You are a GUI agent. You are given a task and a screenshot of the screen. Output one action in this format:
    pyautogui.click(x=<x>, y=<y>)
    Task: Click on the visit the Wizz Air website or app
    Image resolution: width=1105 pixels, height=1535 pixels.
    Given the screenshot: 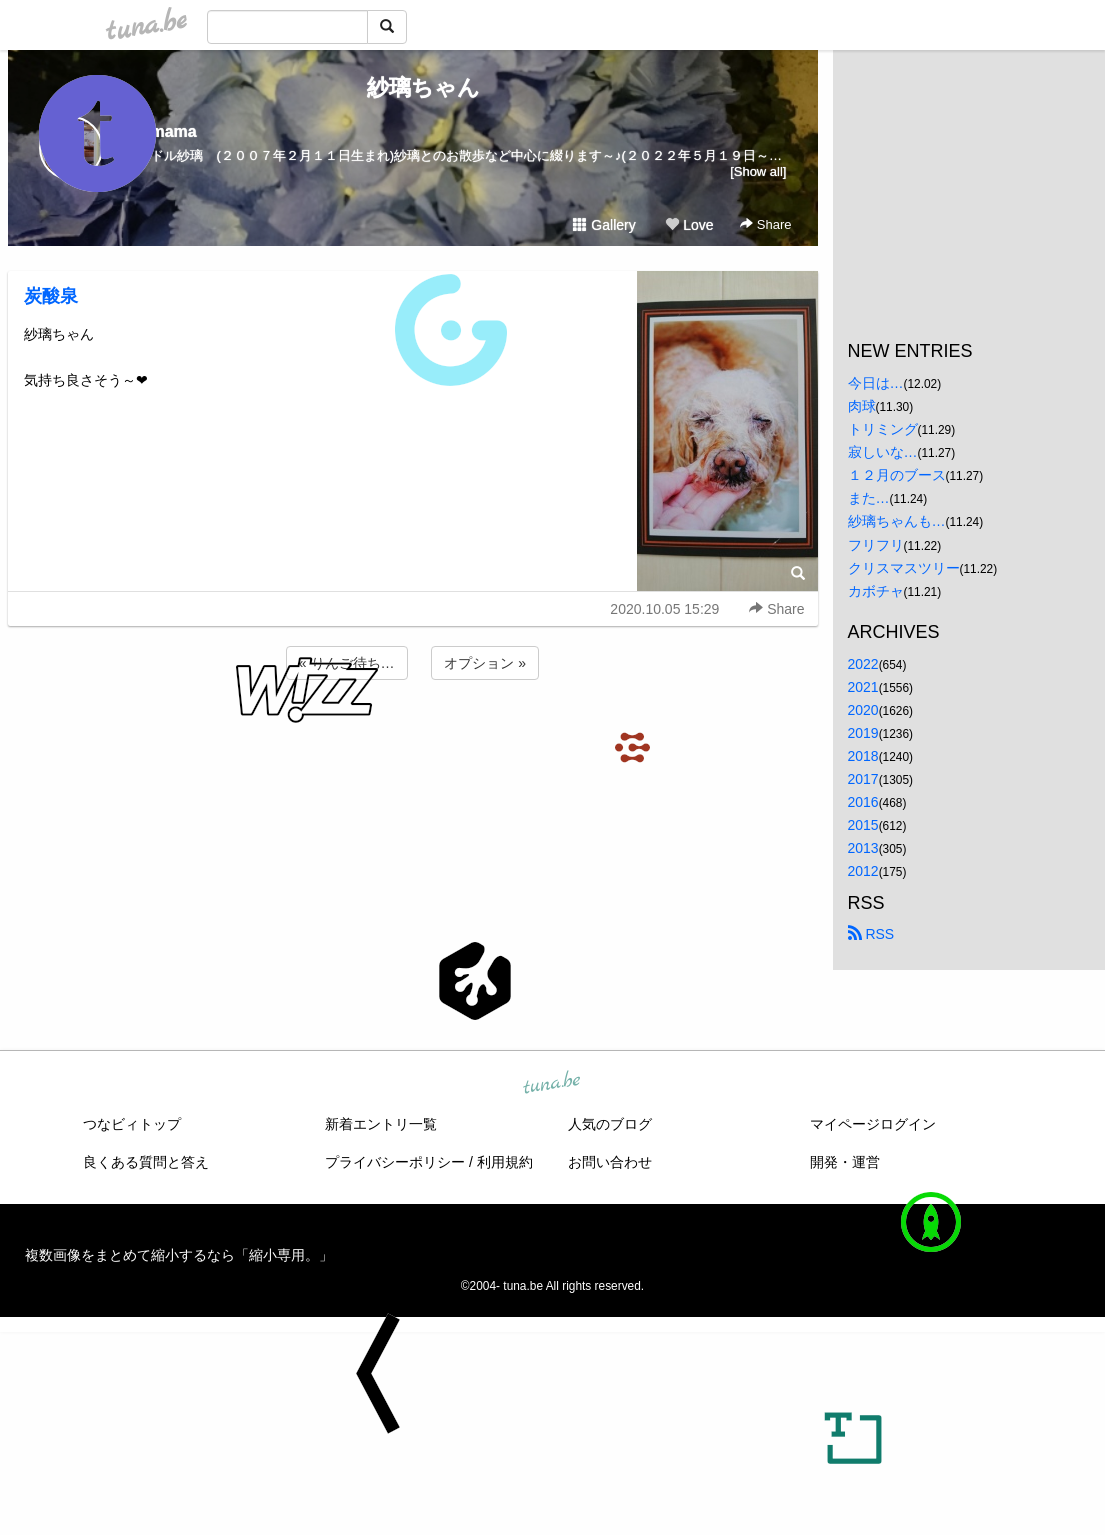 What is the action you would take?
    pyautogui.click(x=307, y=690)
    